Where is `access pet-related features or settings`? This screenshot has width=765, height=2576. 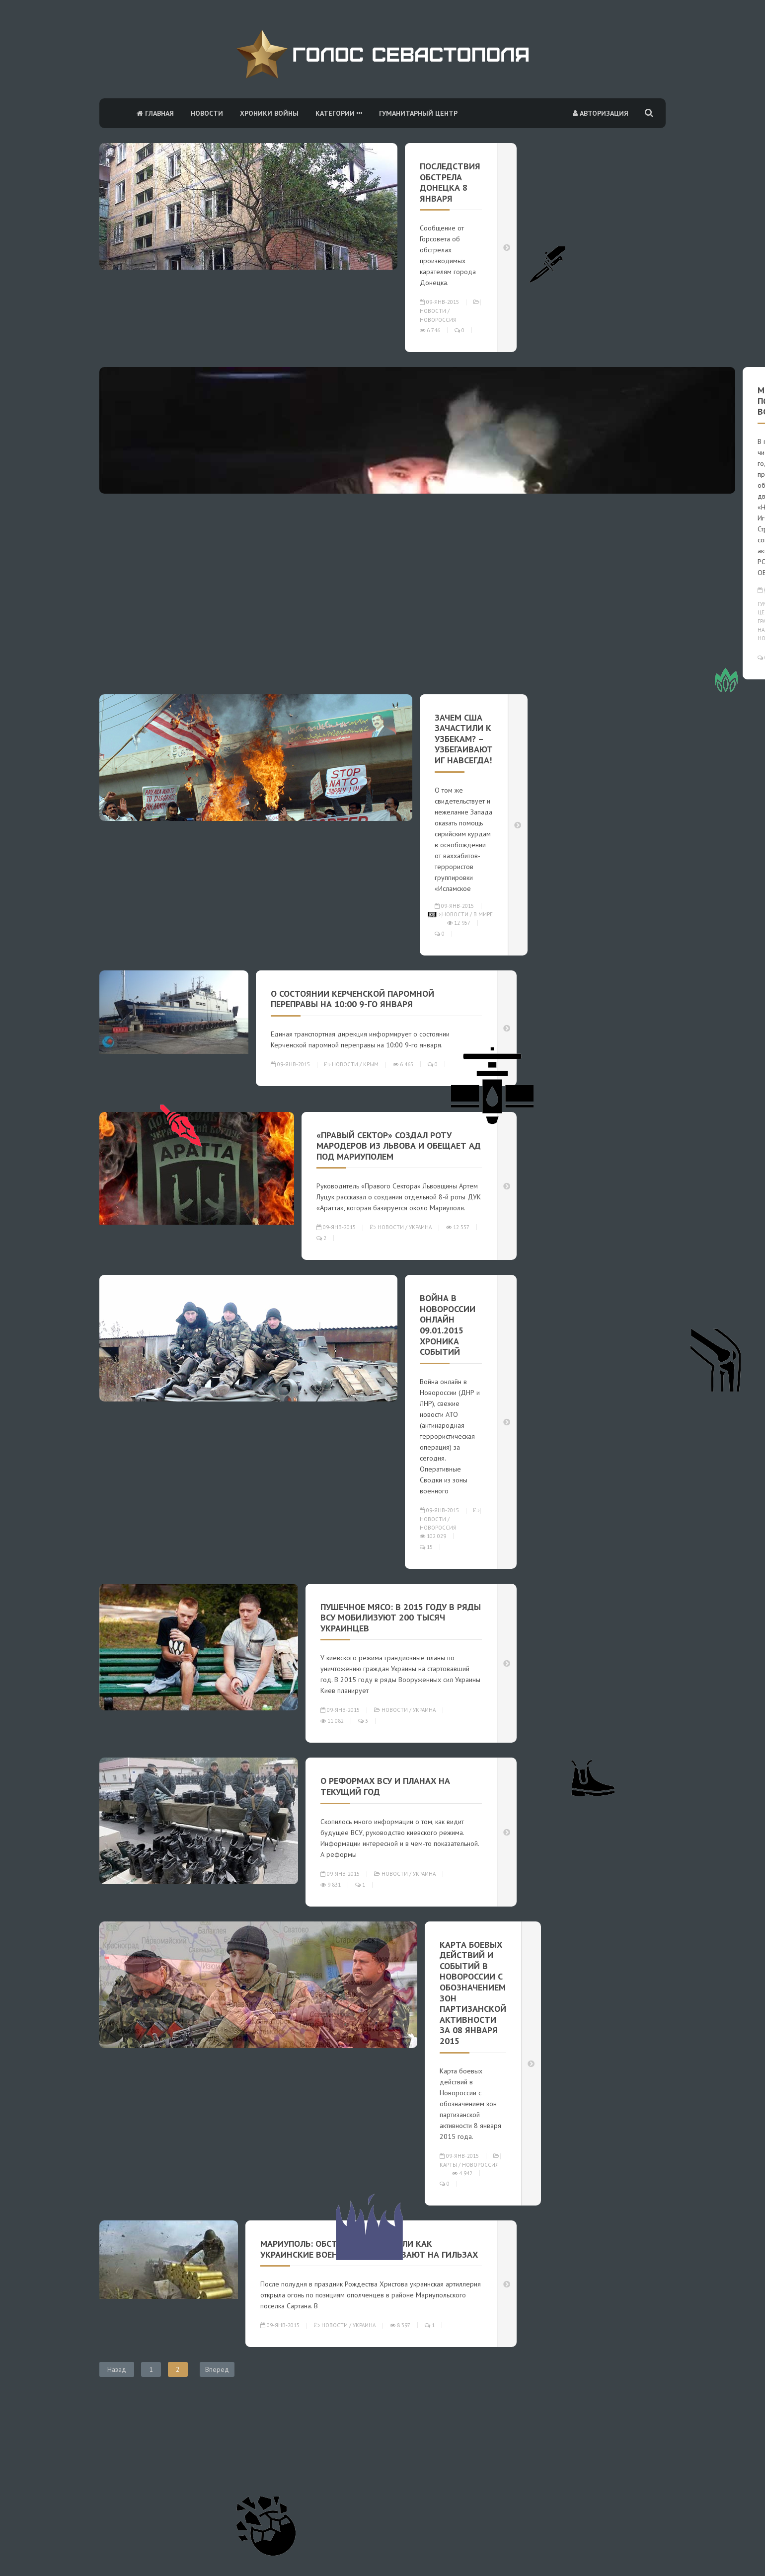 access pet-related features or settings is located at coordinates (726, 680).